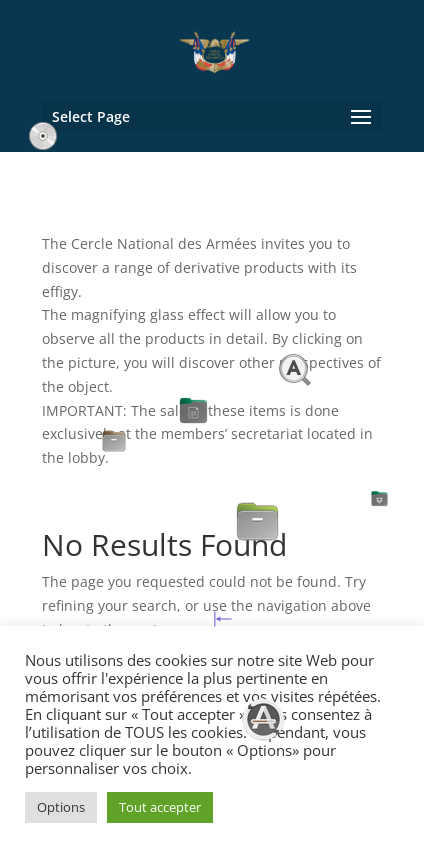 The image size is (424, 853). Describe the element at coordinates (295, 370) in the screenshot. I see `search within the current project` at that location.